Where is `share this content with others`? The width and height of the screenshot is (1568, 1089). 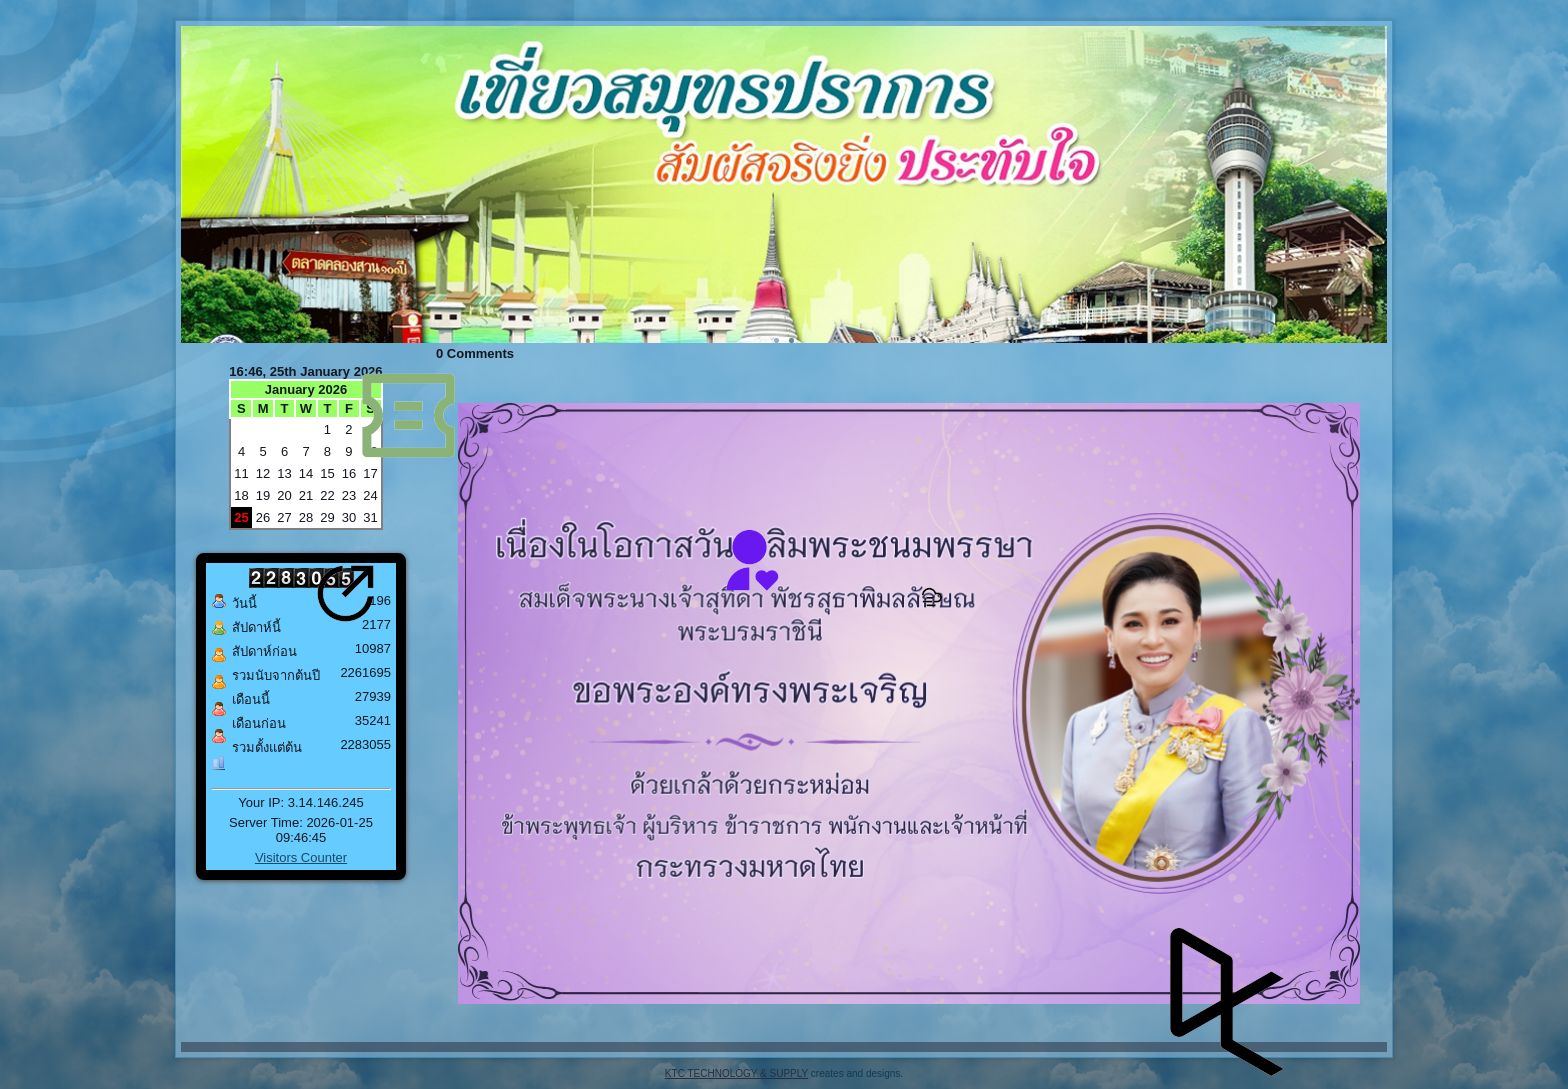
share this content with others is located at coordinates (345, 593).